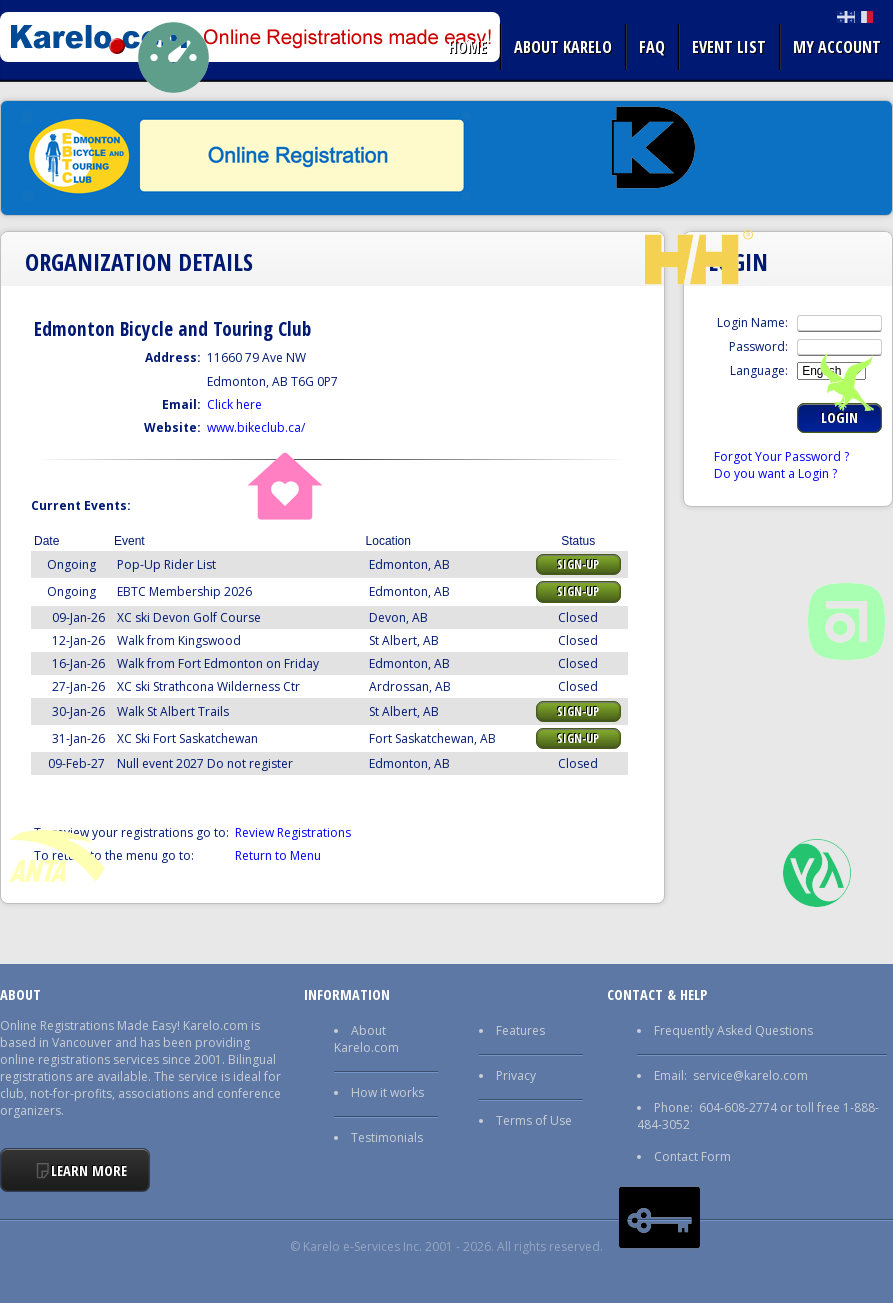 This screenshot has width=893, height=1303. Describe the element at coordinates (173, 57) in the screenshot. I see `open dashboard or control panel` at that location.